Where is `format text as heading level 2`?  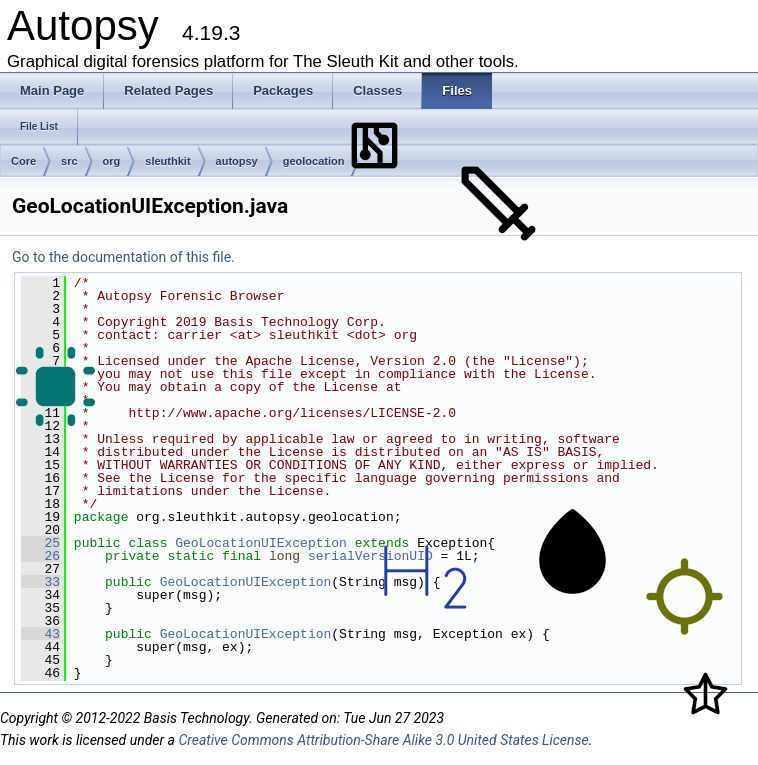
format text as heading level 2 is located at coordinates (420, 575).